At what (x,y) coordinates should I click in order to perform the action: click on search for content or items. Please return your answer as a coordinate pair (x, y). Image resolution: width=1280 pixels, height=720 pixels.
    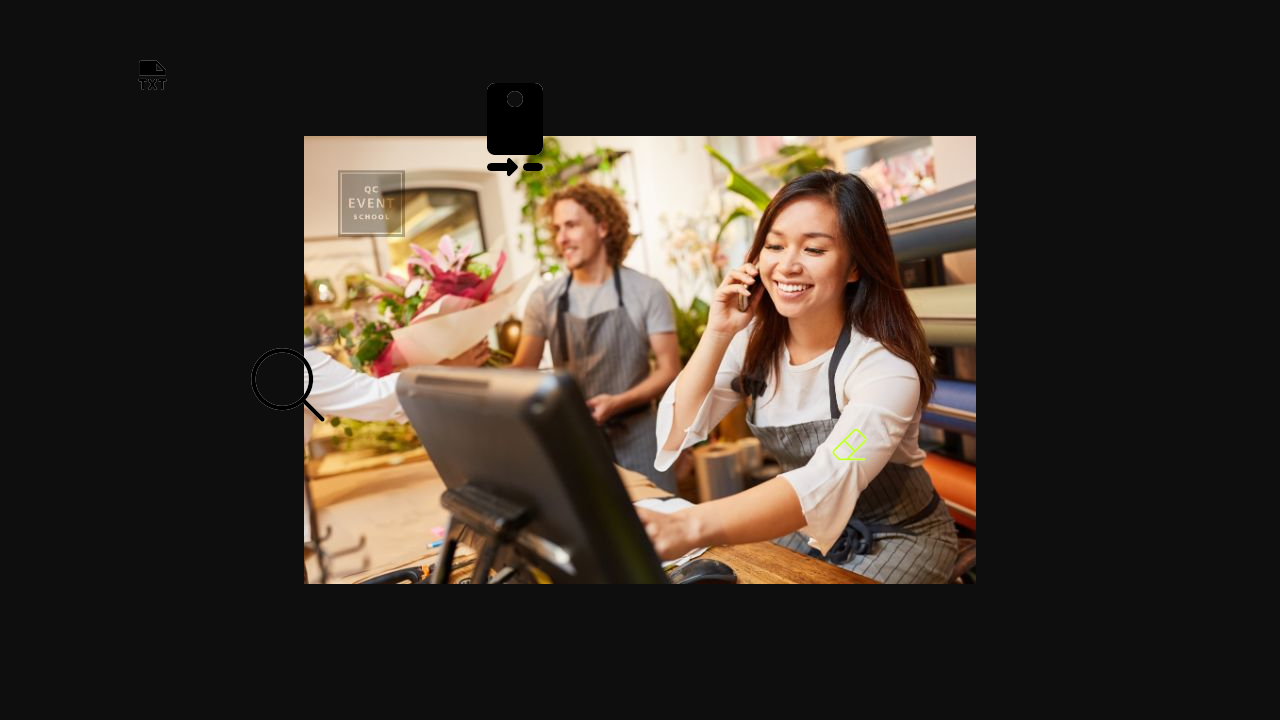
    Looking at the image, I should click on (288, 385).